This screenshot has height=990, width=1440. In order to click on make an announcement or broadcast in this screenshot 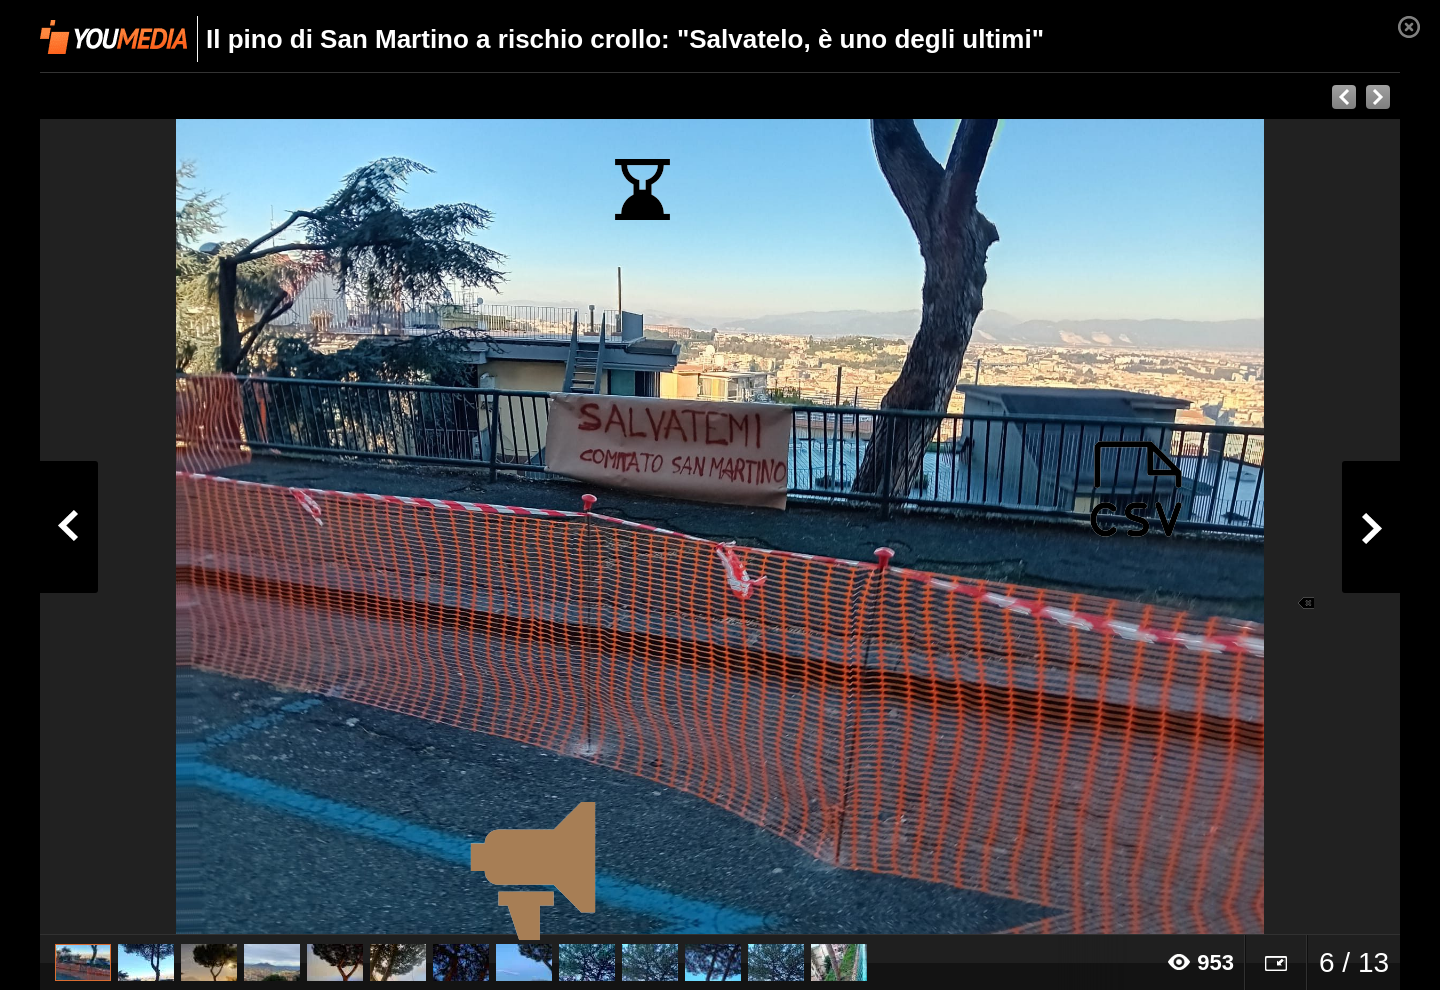, I will do `click(533, 871)`.